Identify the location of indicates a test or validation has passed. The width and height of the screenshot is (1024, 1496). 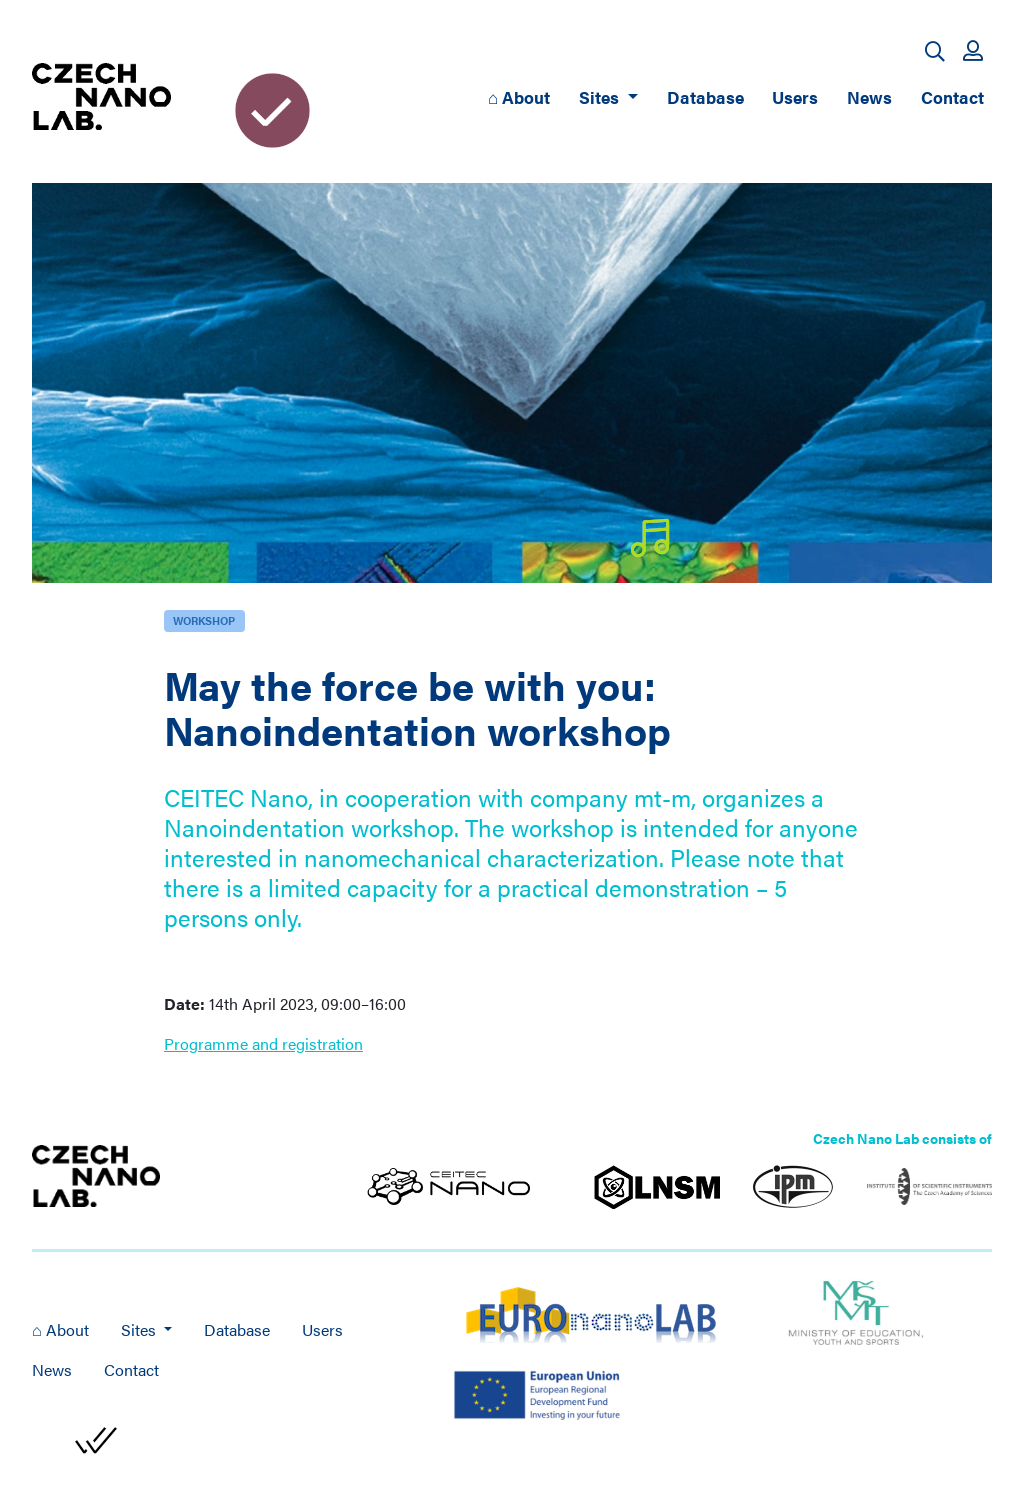
(272, 110).